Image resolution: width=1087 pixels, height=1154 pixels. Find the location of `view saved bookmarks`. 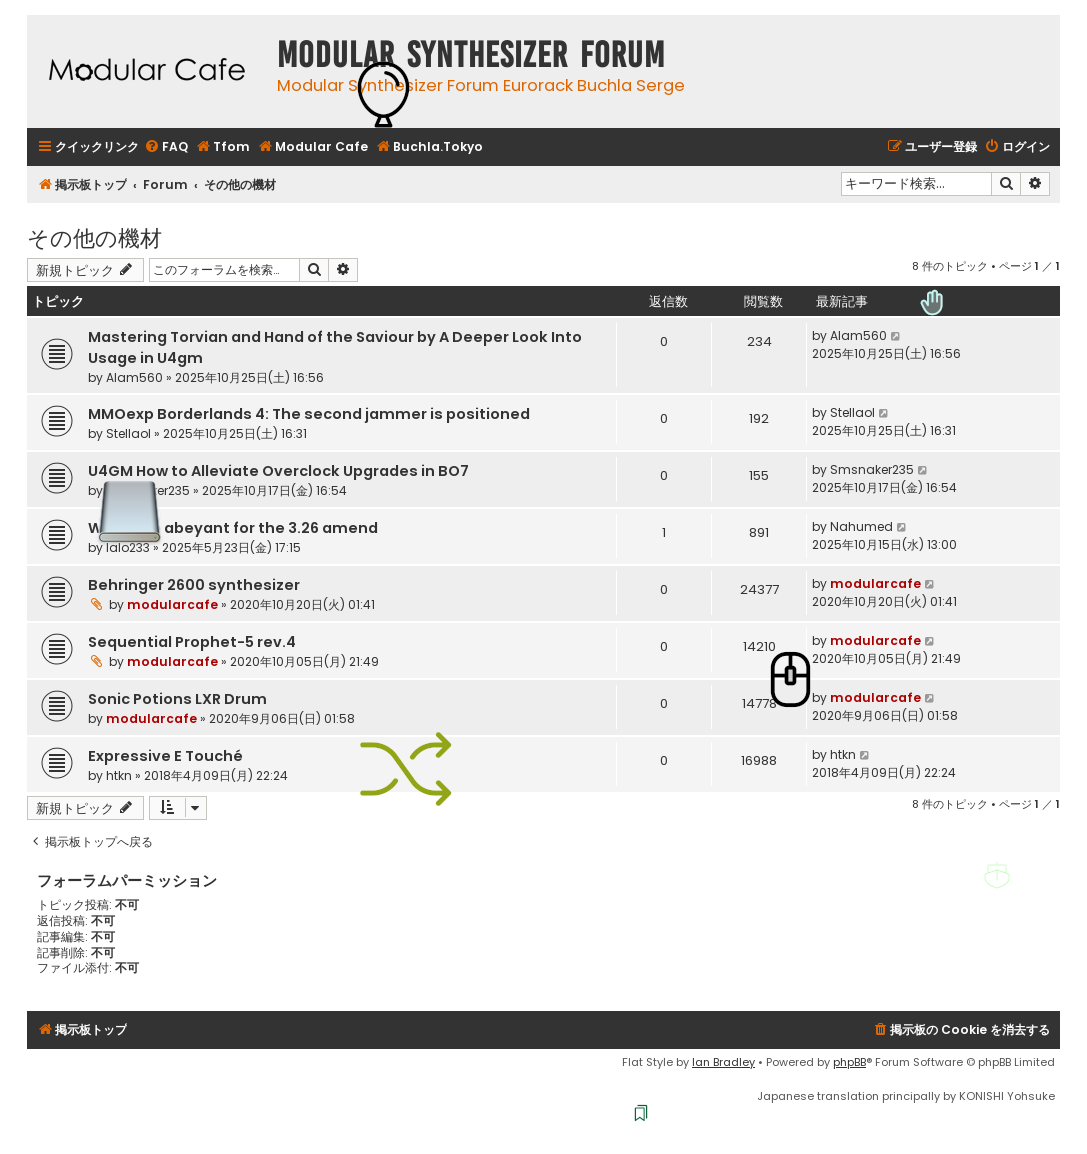

view saved bookmarks is located at coordinates (641, 1113).